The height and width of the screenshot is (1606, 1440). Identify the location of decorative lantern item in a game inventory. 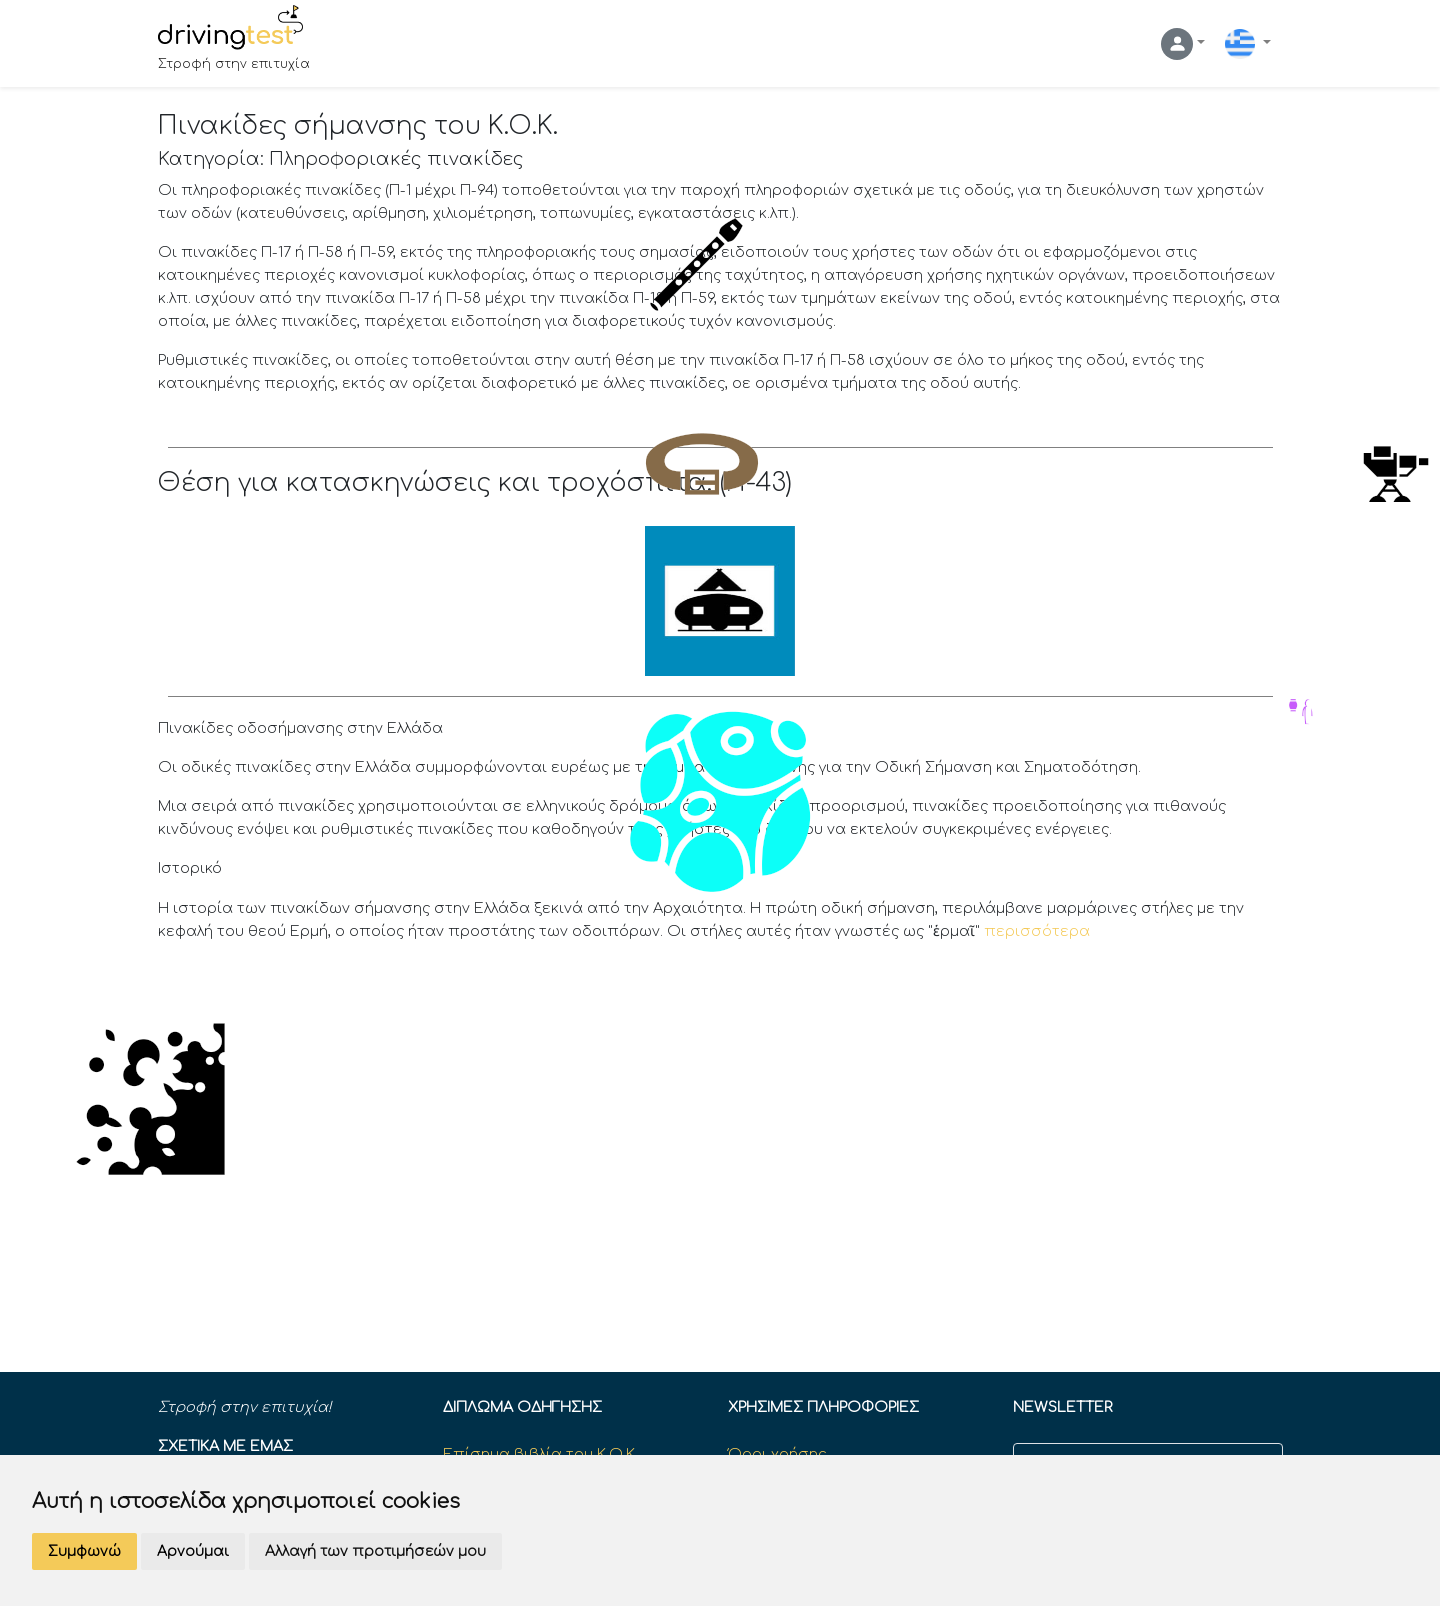
(1301, 711).